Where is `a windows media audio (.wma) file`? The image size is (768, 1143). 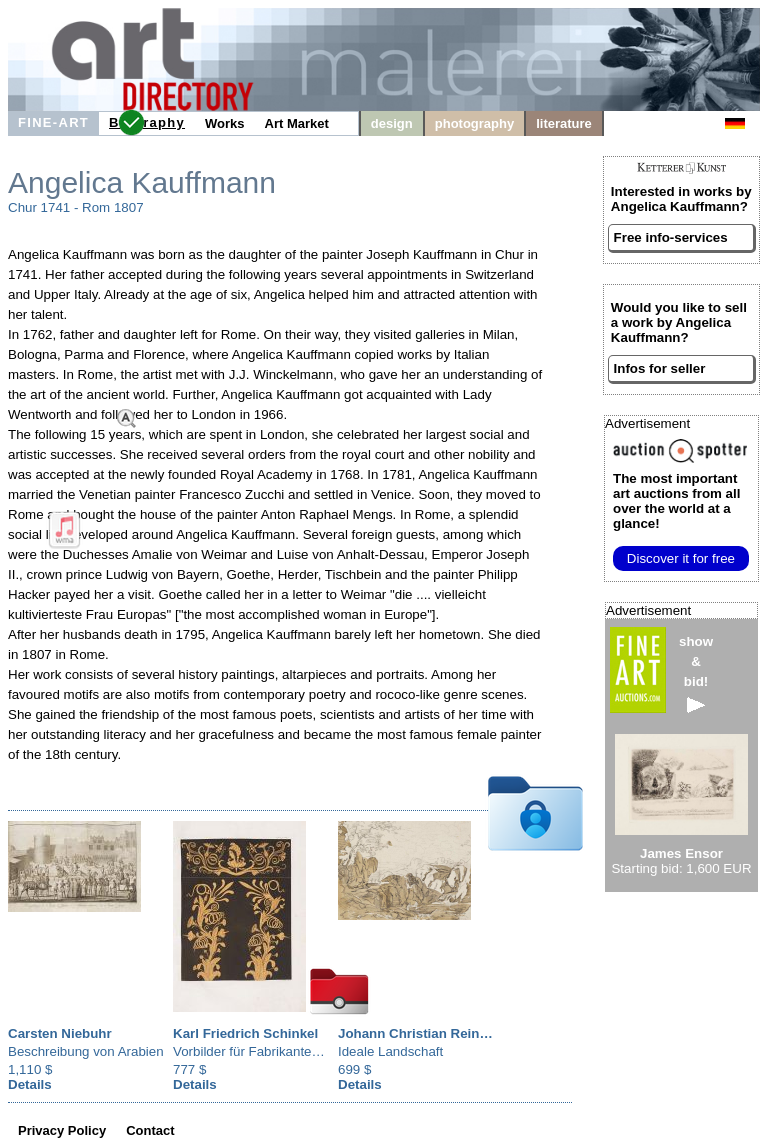
a windows media audio (.wma) file is located at coordinates (64, 529).